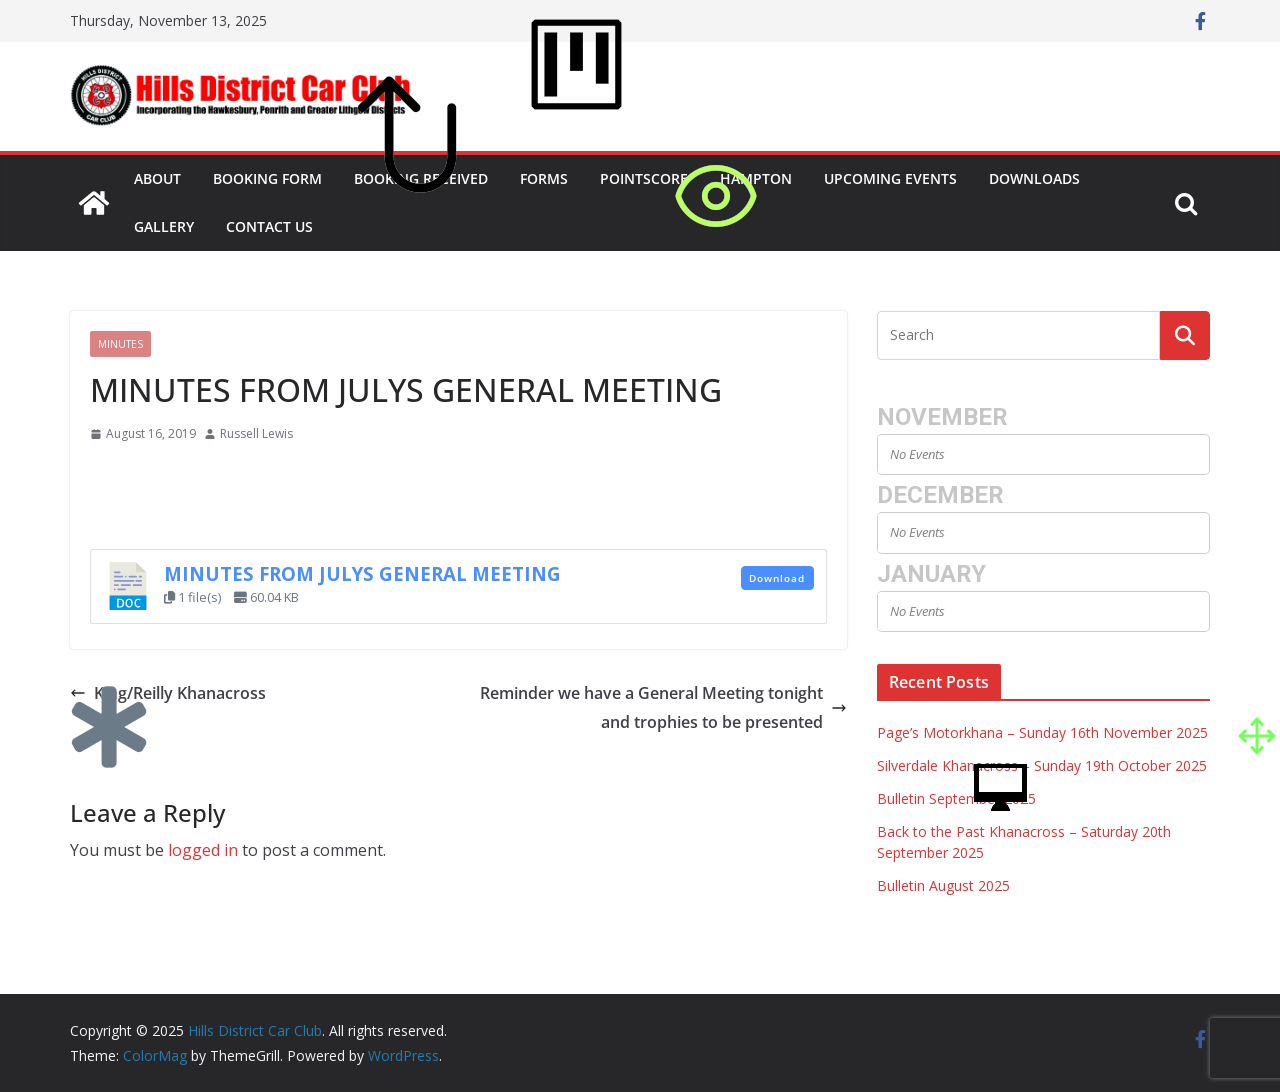 Image resolution: width=1280 pixels, height=1092 pixels. What do you see at coordinates (109, 727) in the screenshot?
I see `access emergency medical services or health information` at bounding box center [109, 727].